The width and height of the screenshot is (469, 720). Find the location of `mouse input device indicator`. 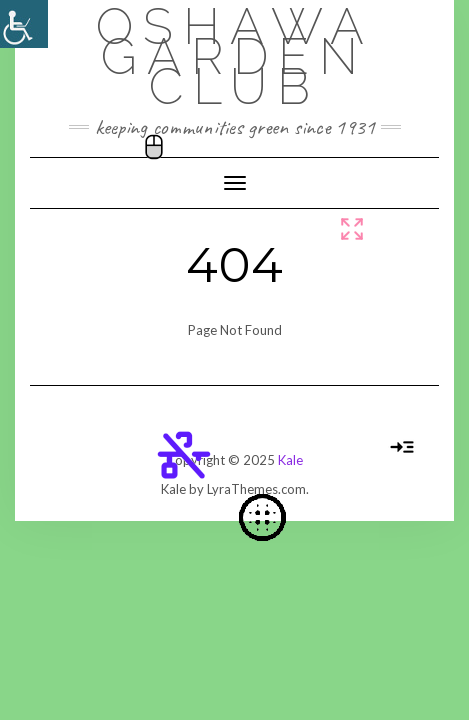

mouse input device indicator is located at coordinates (154, 147).